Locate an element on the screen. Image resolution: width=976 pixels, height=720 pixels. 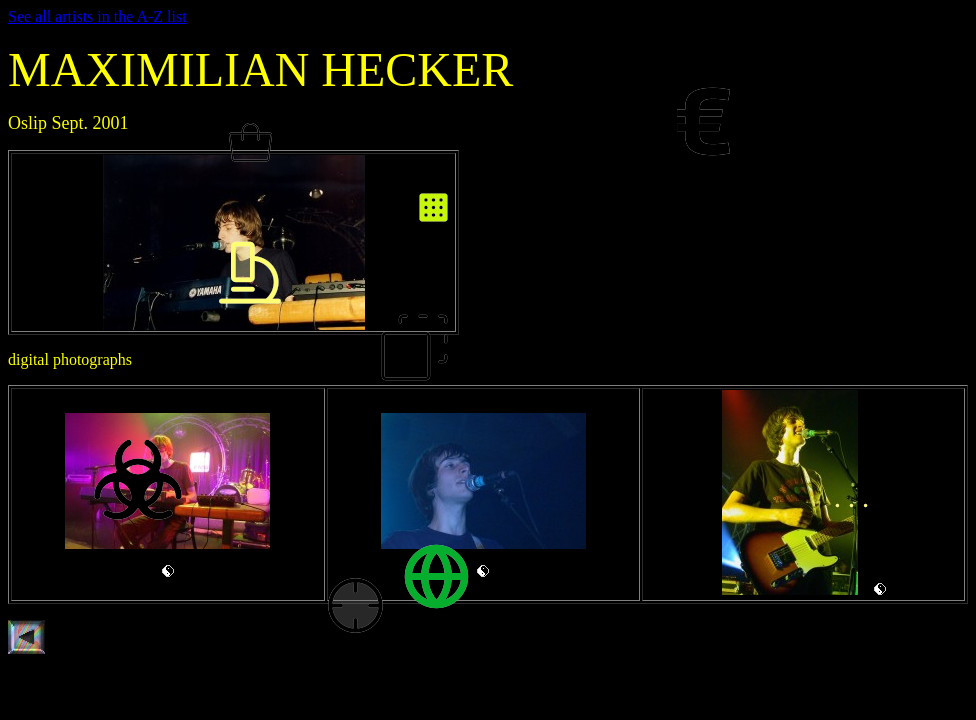
access more options or actions is located at coordinates (851, 505).